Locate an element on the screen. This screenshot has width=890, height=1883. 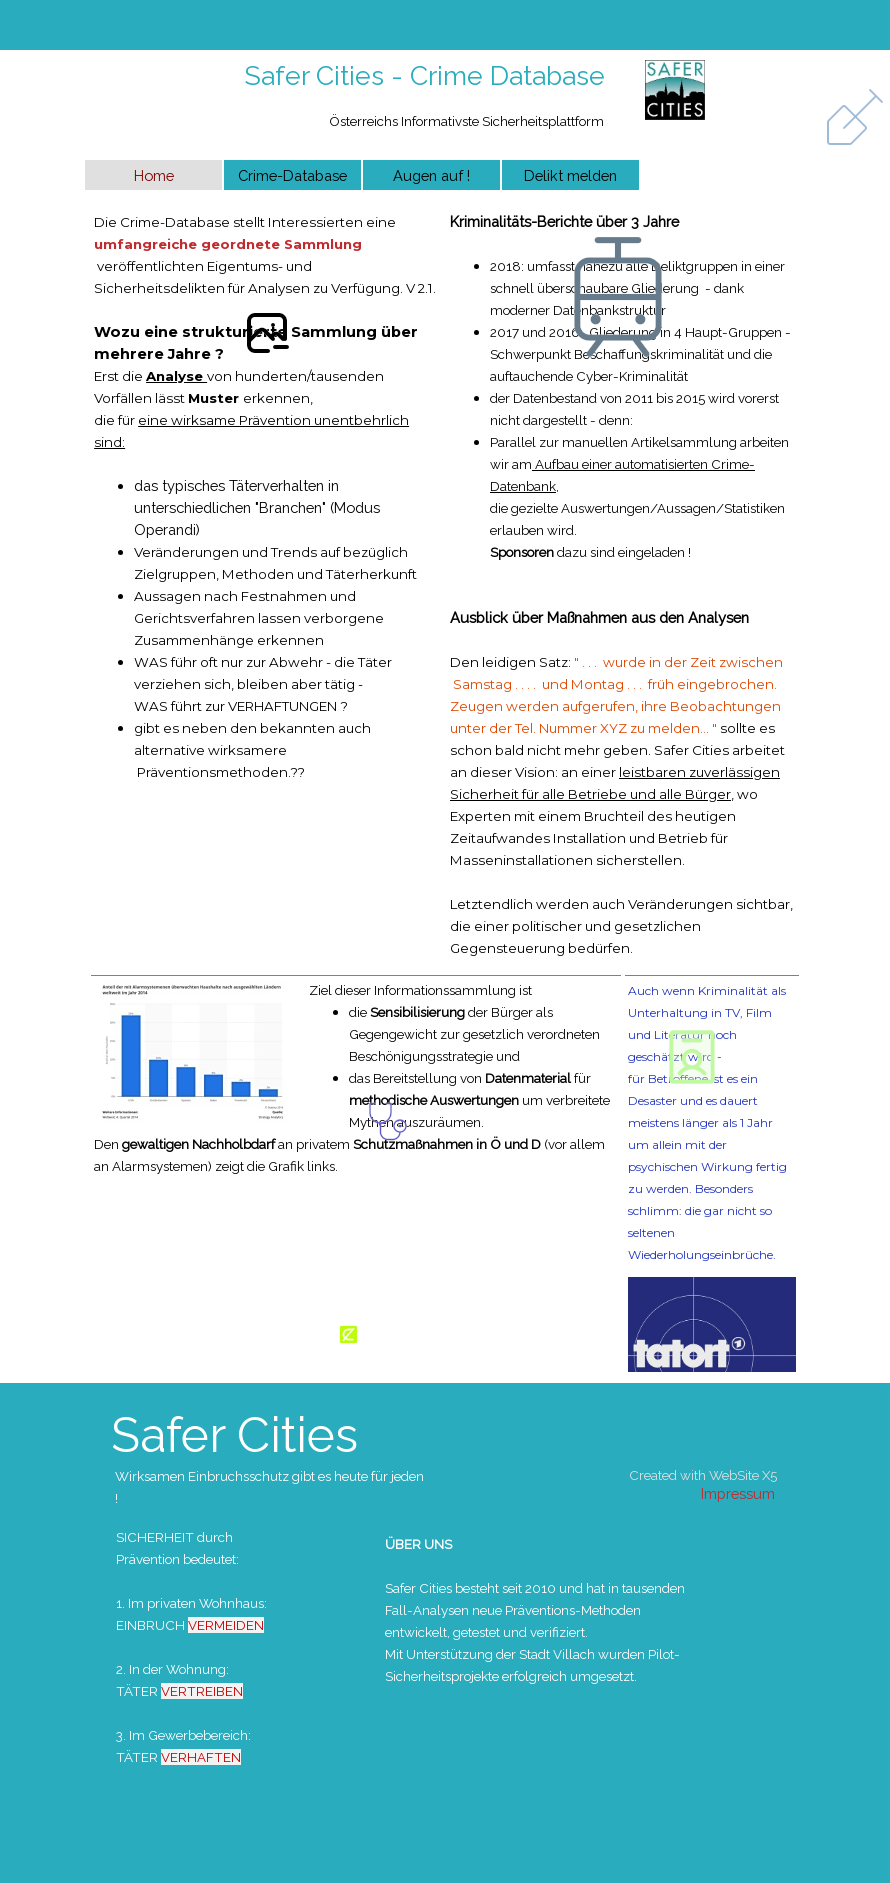
indicates a "not subset of" mathematical relationship is located at coordinates (348, 1334).